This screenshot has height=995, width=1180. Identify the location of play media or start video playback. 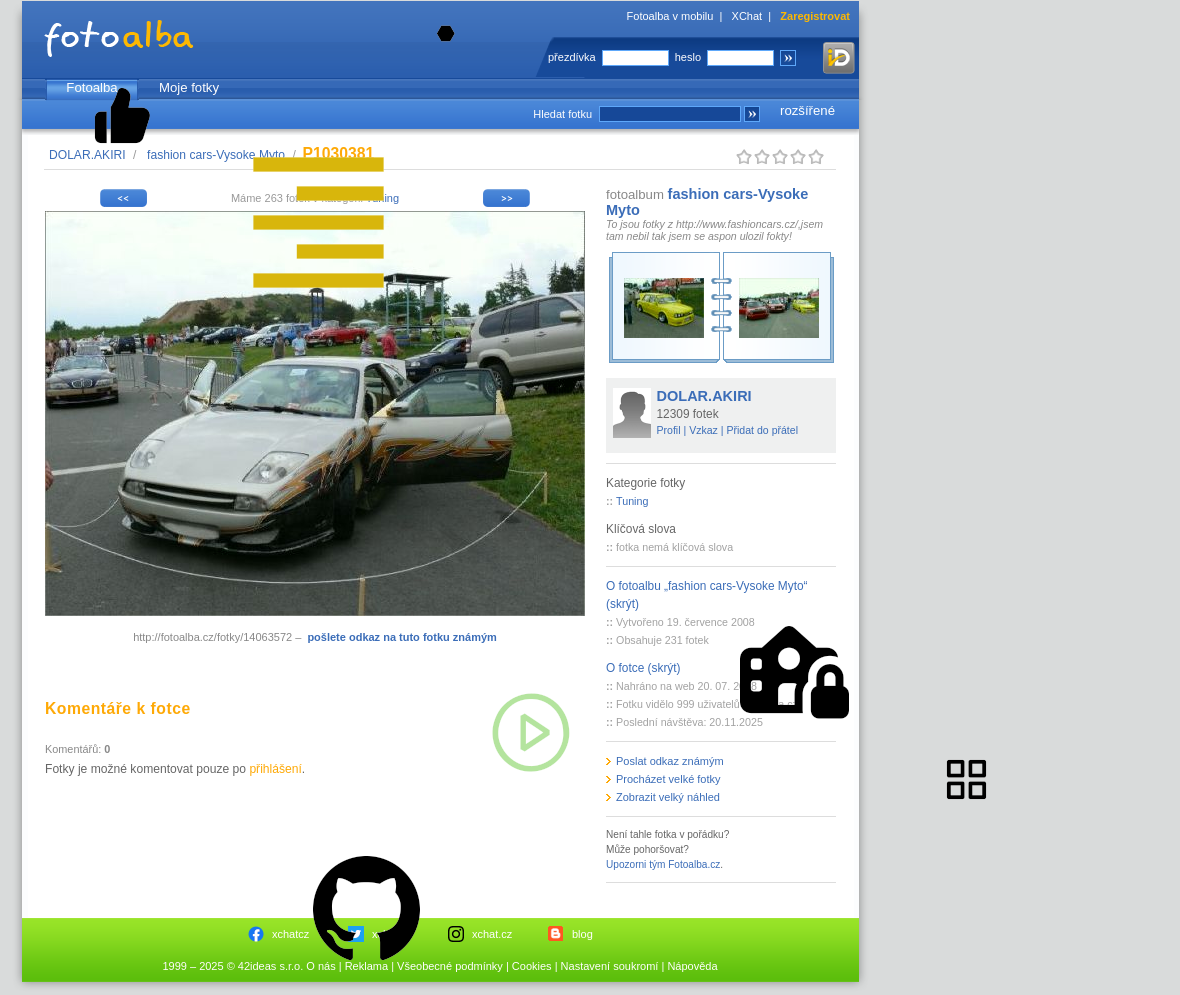
(531, 732).